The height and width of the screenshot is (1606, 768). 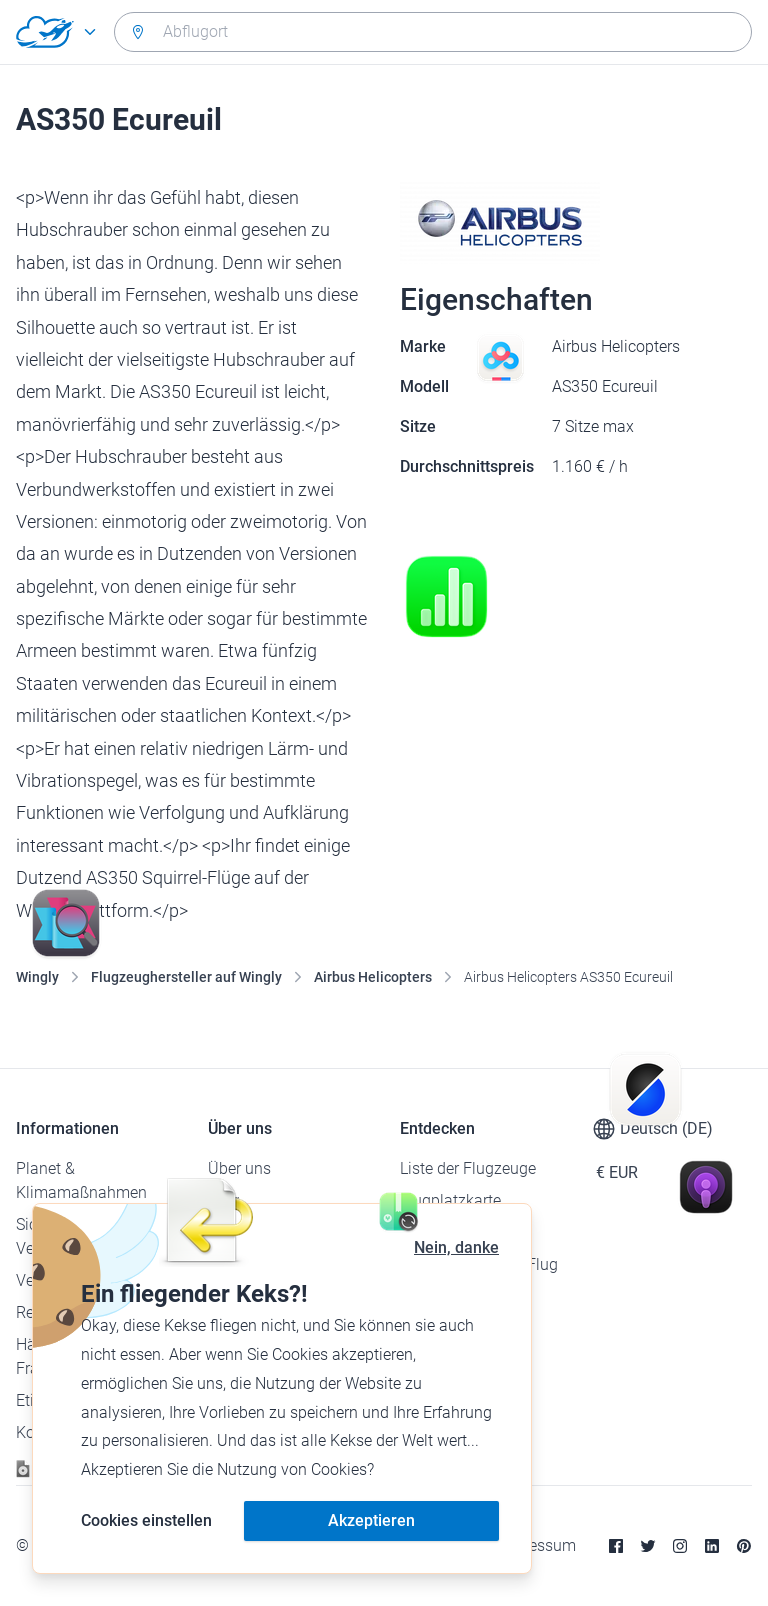 I want to click on open the podcasts app, so click(x=706, y=1187).